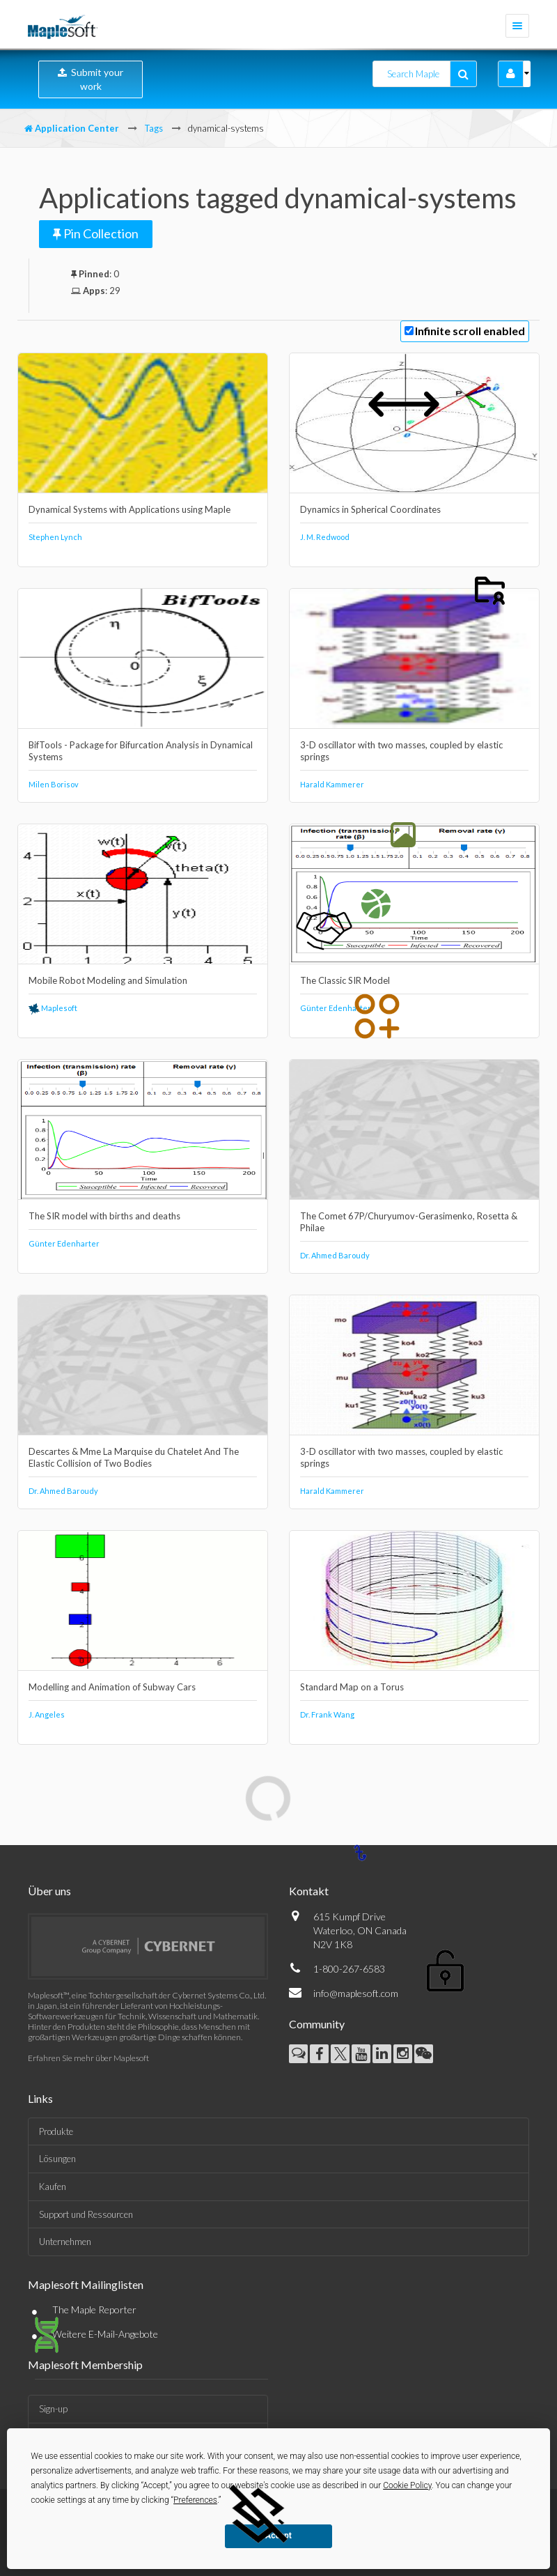 The width and height of the screenshot is (557, 2576). What do you see at coordinates (377, 1016) in the screenshot?
I see `add a new item to a collection` at bounding box center [377, 1016].